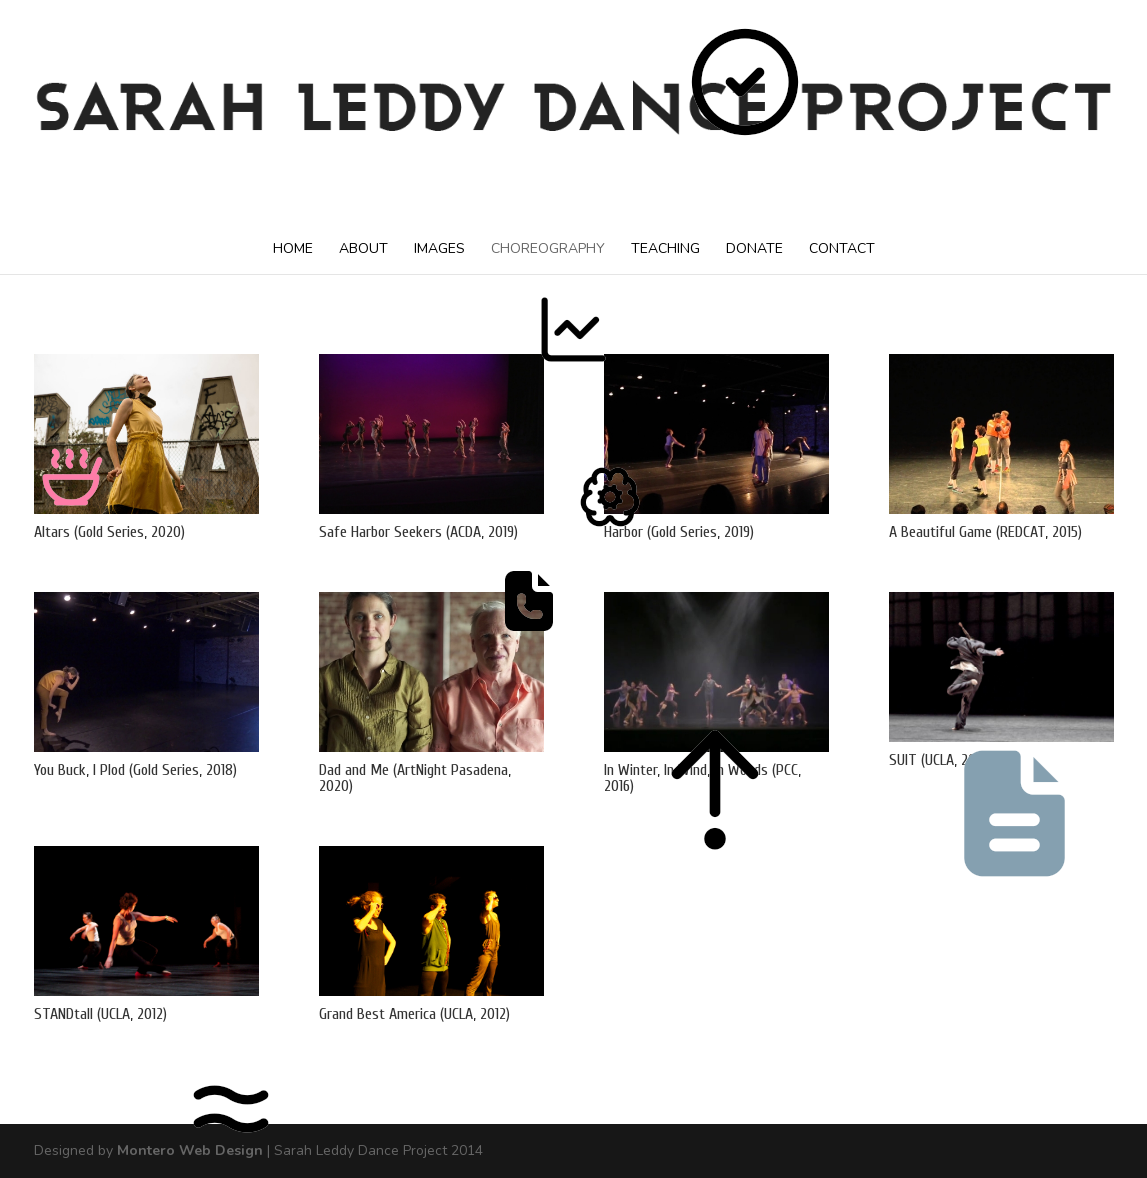 This screenshot has height=1178, width=1147. What do you see at coordinates (715, 790) in the screenshot?
I see `upload from current location` at bounding box center [715, 790].